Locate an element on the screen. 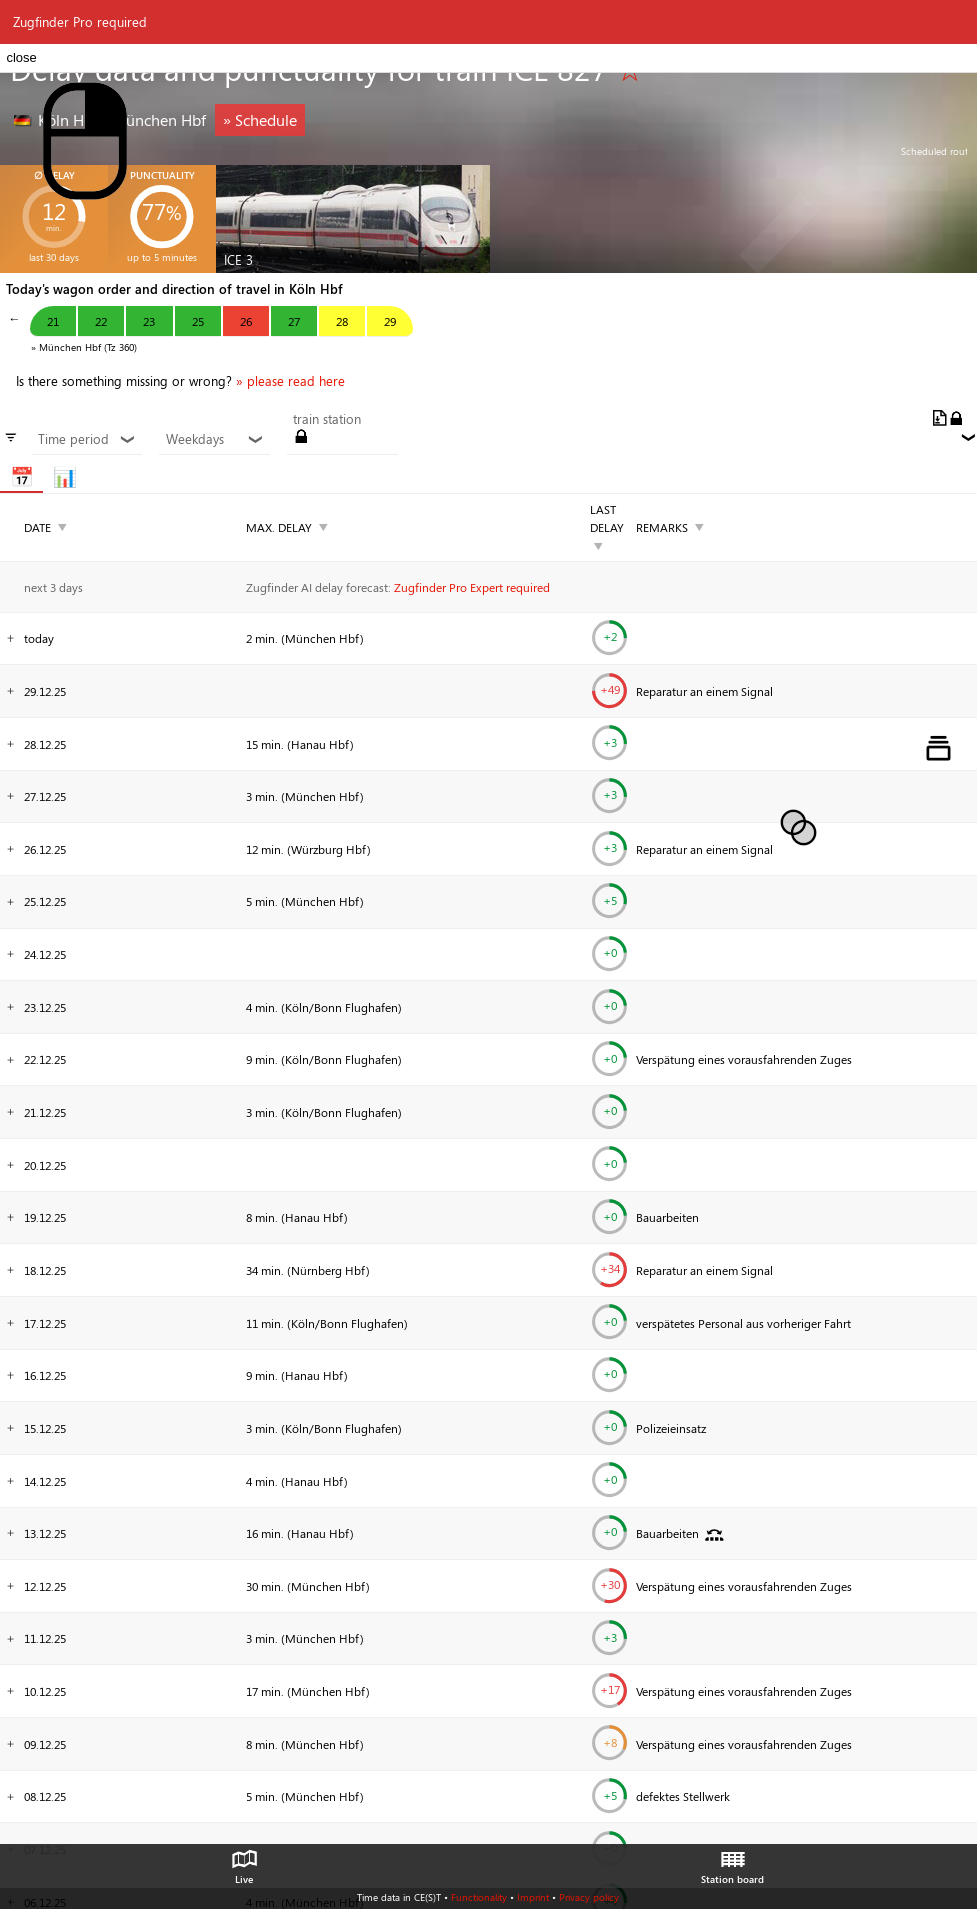 The image size is (977, 1909). merge or combine selected objects is located at coordinates (798, 827).